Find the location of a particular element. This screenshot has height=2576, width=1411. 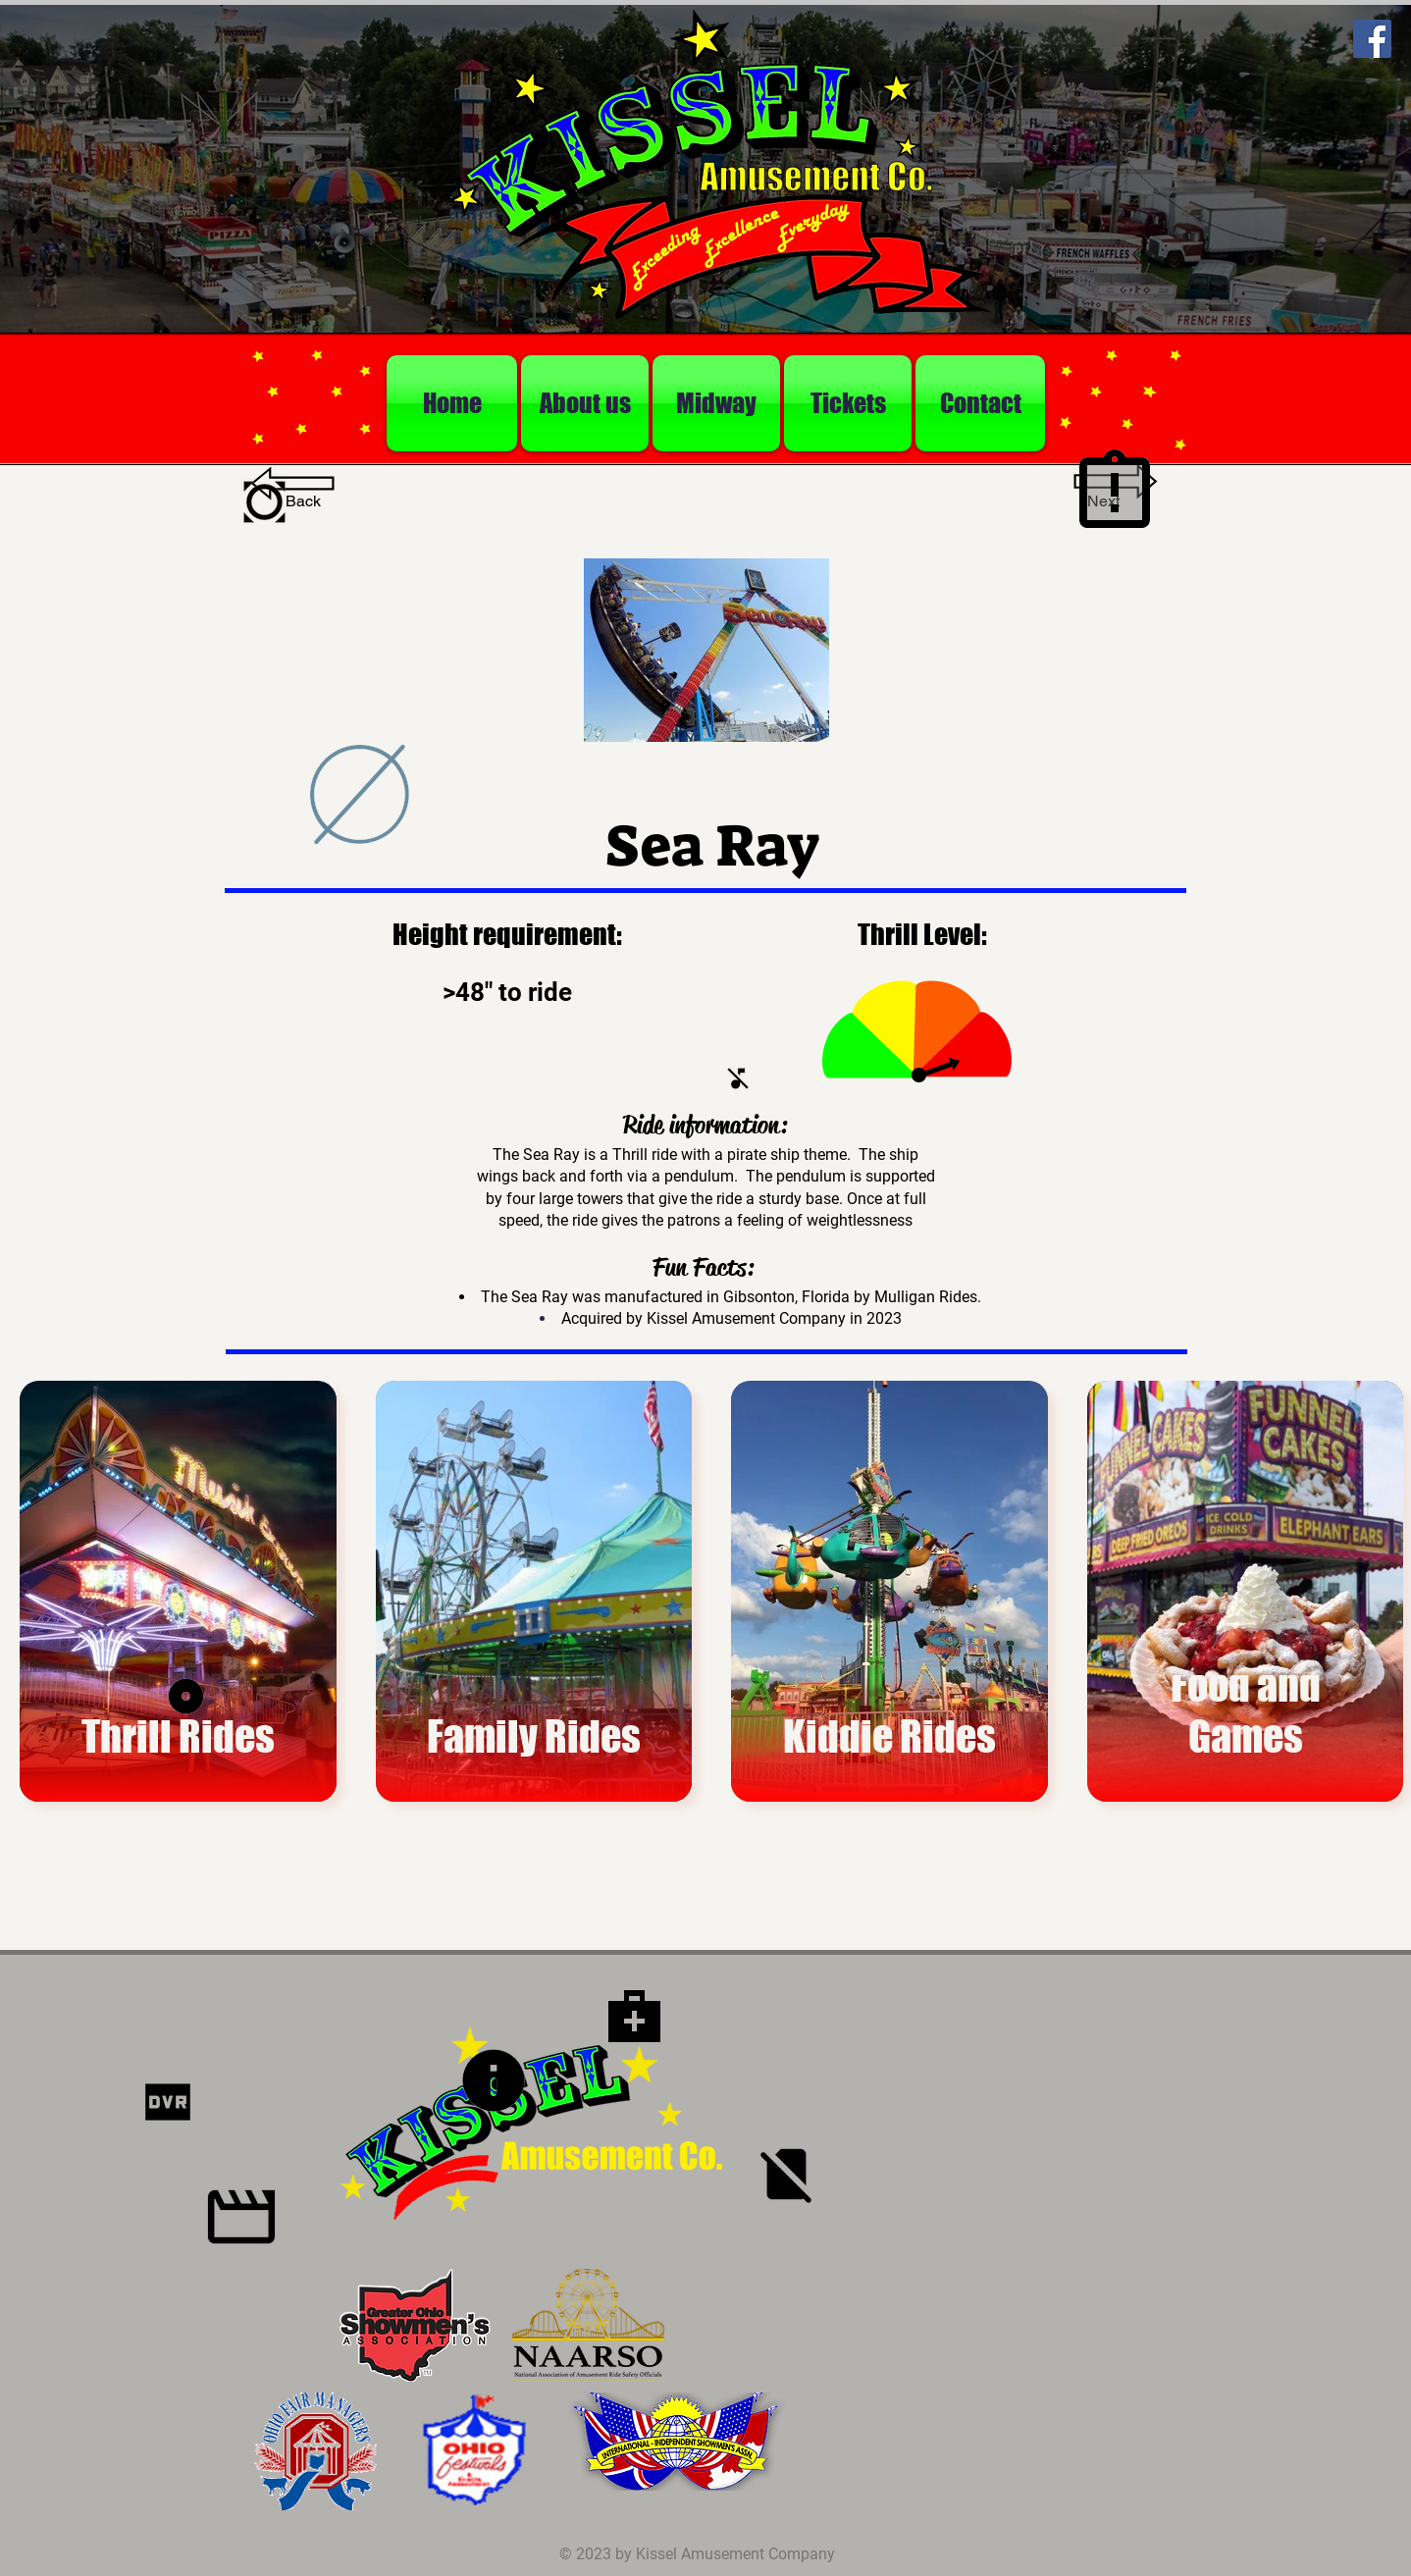

no sim card detected is located at coordinates (786, 2174).